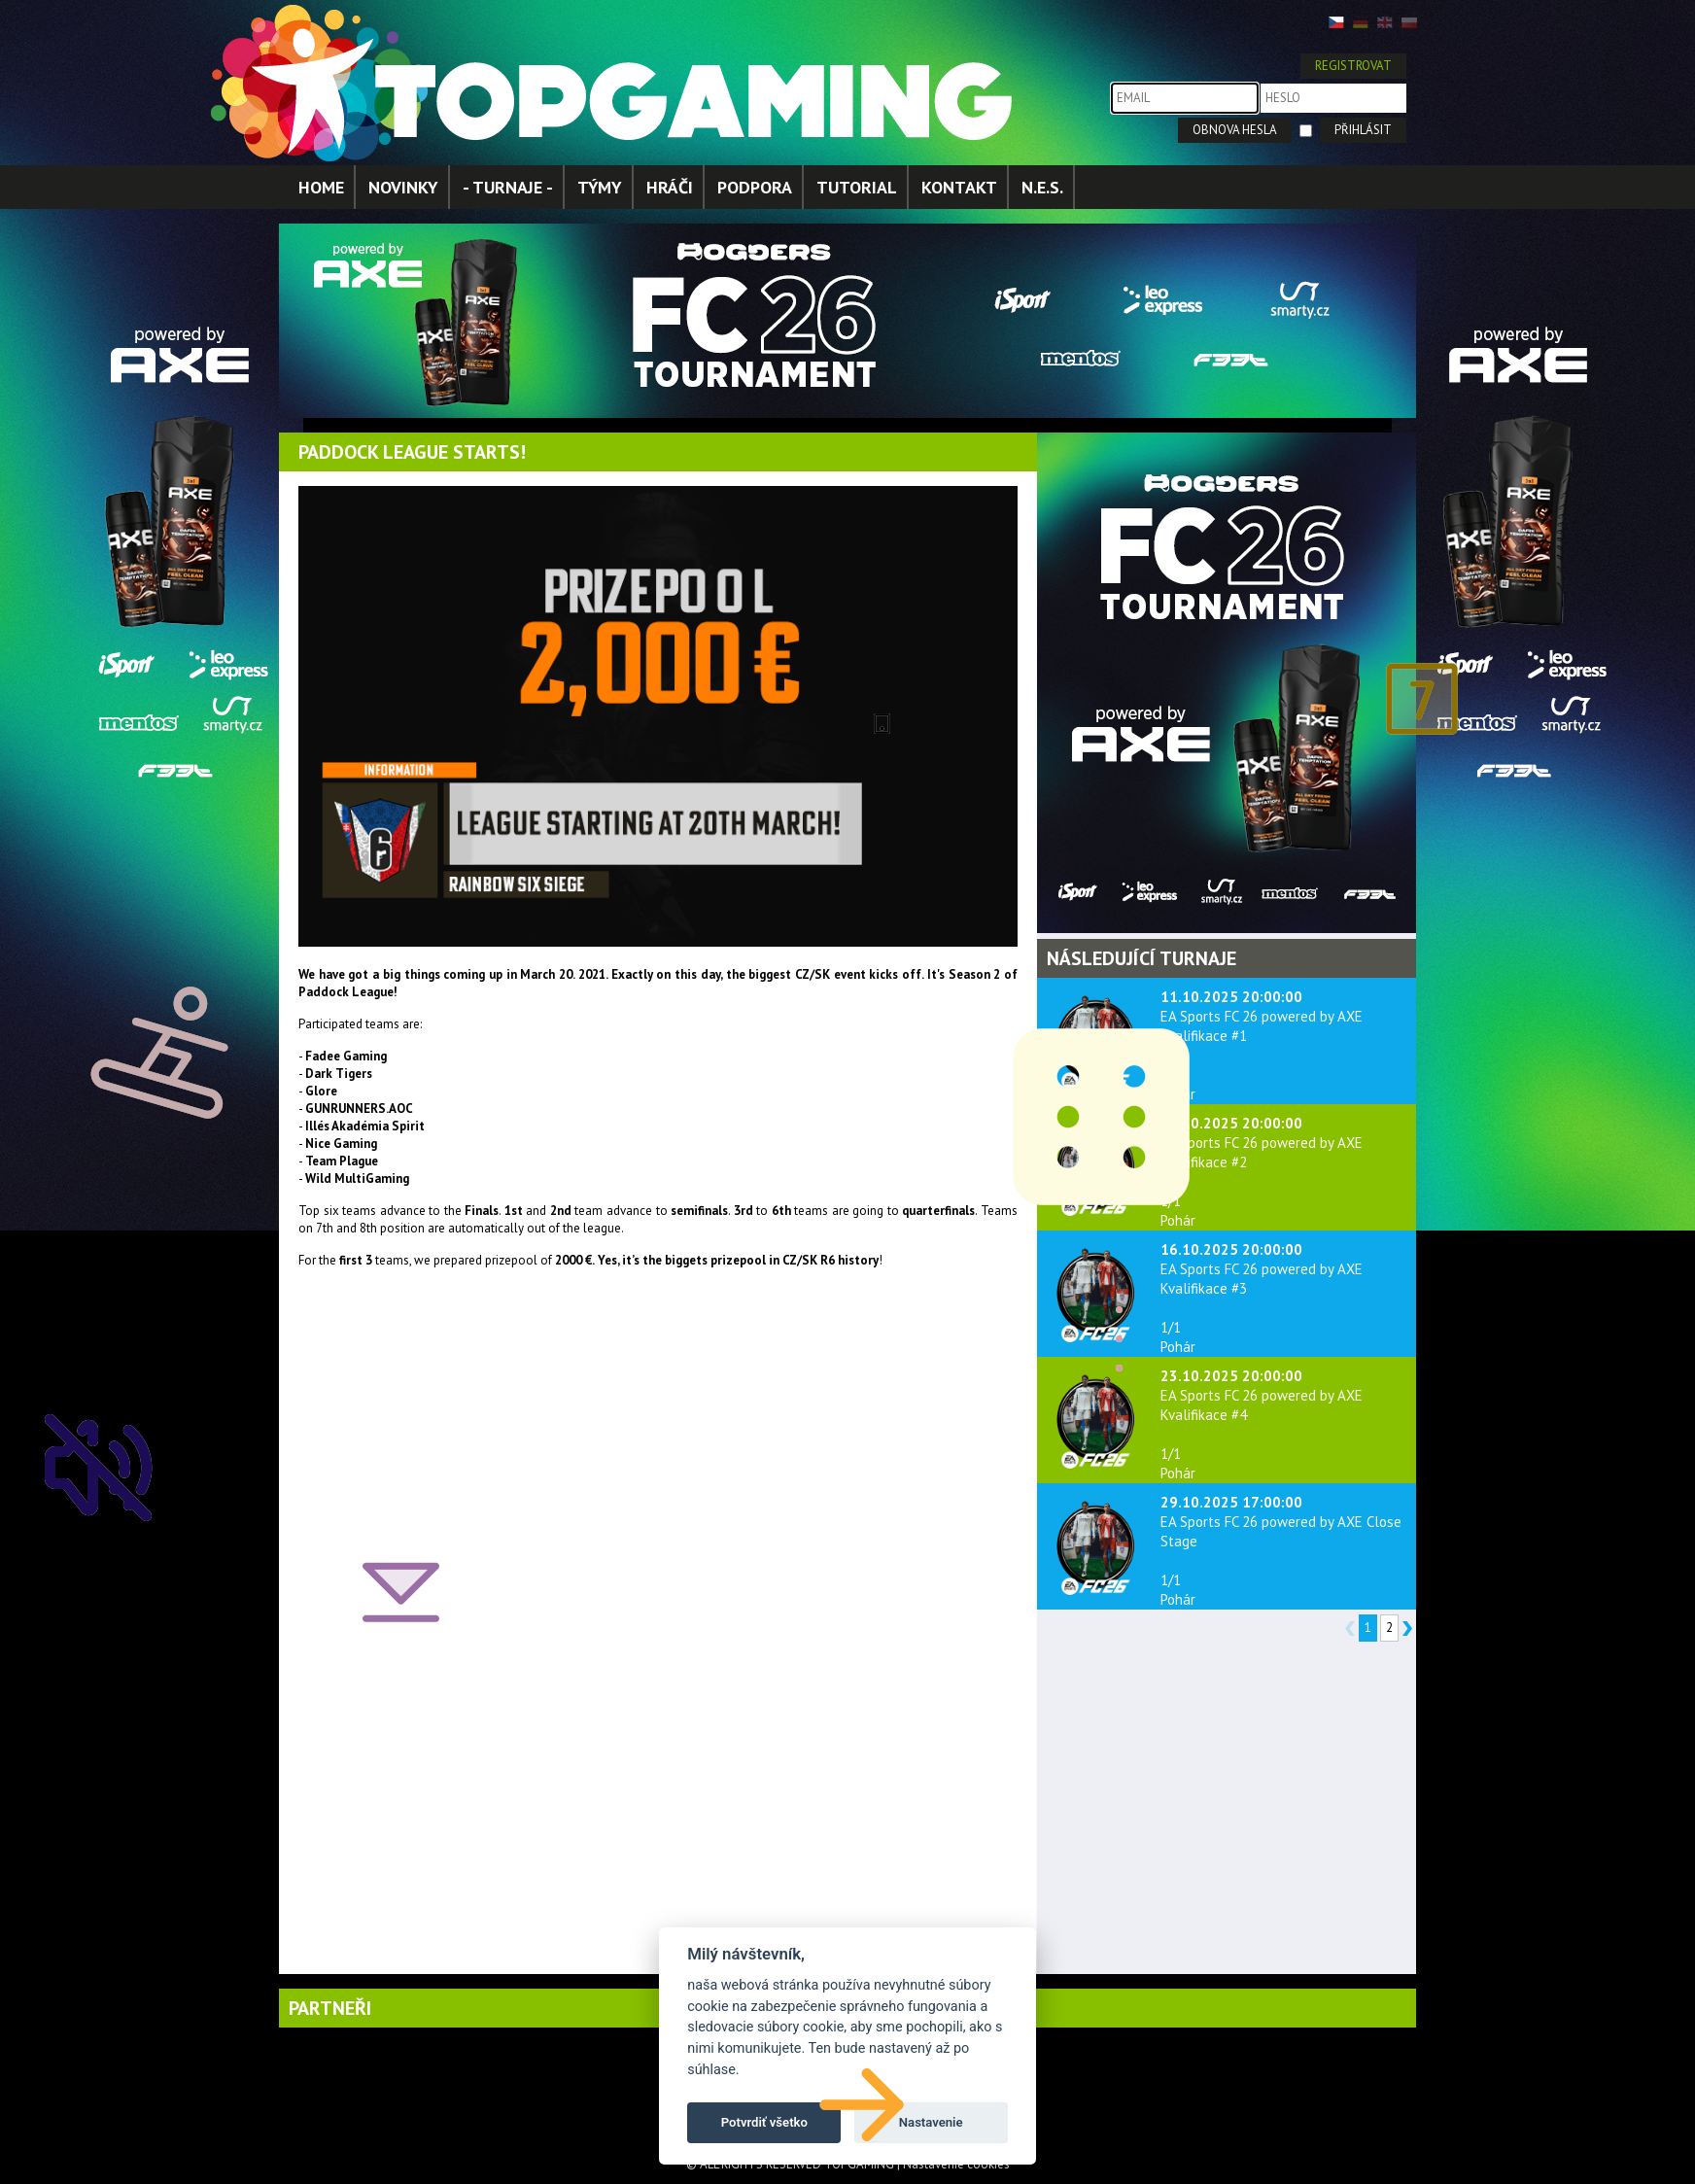 The width and height of the screenshot is (1695, 2184). What do you see at coordinates (98, 1468) in the screenshot?
I see `mute audio` at bounding box center [98, 1468].